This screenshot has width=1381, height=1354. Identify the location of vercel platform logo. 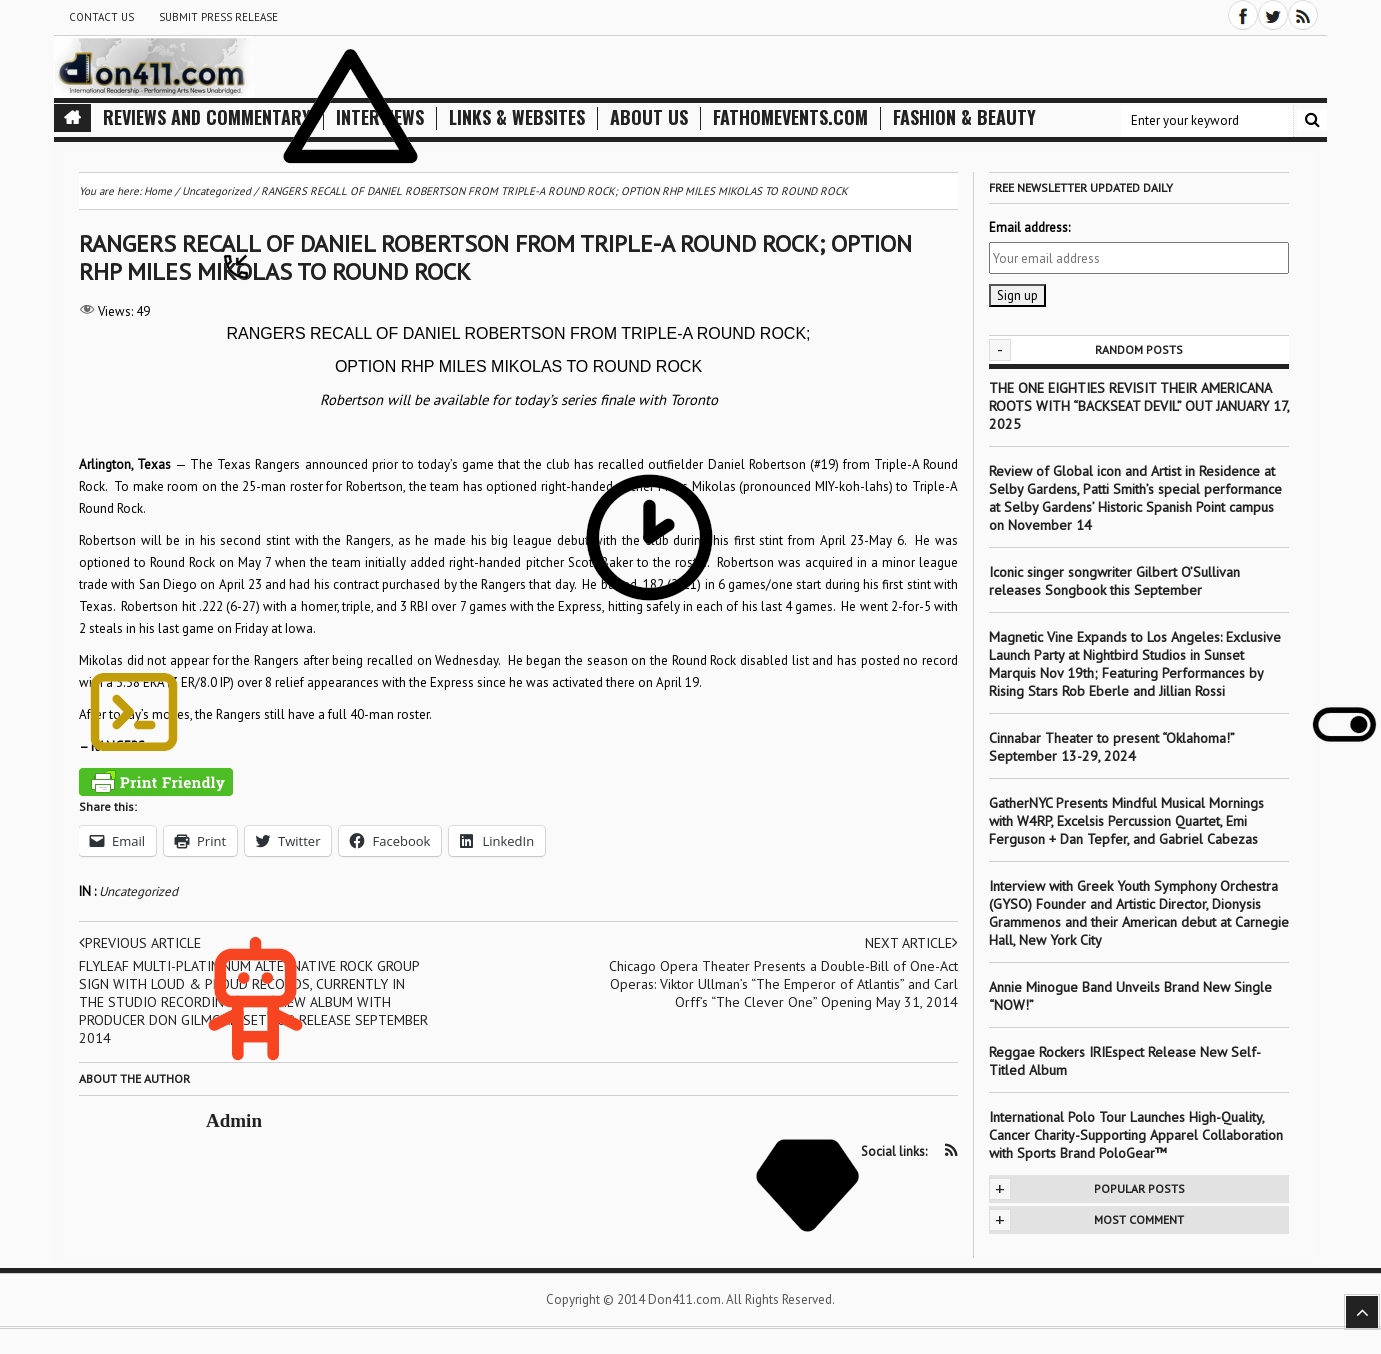
(350, 109).